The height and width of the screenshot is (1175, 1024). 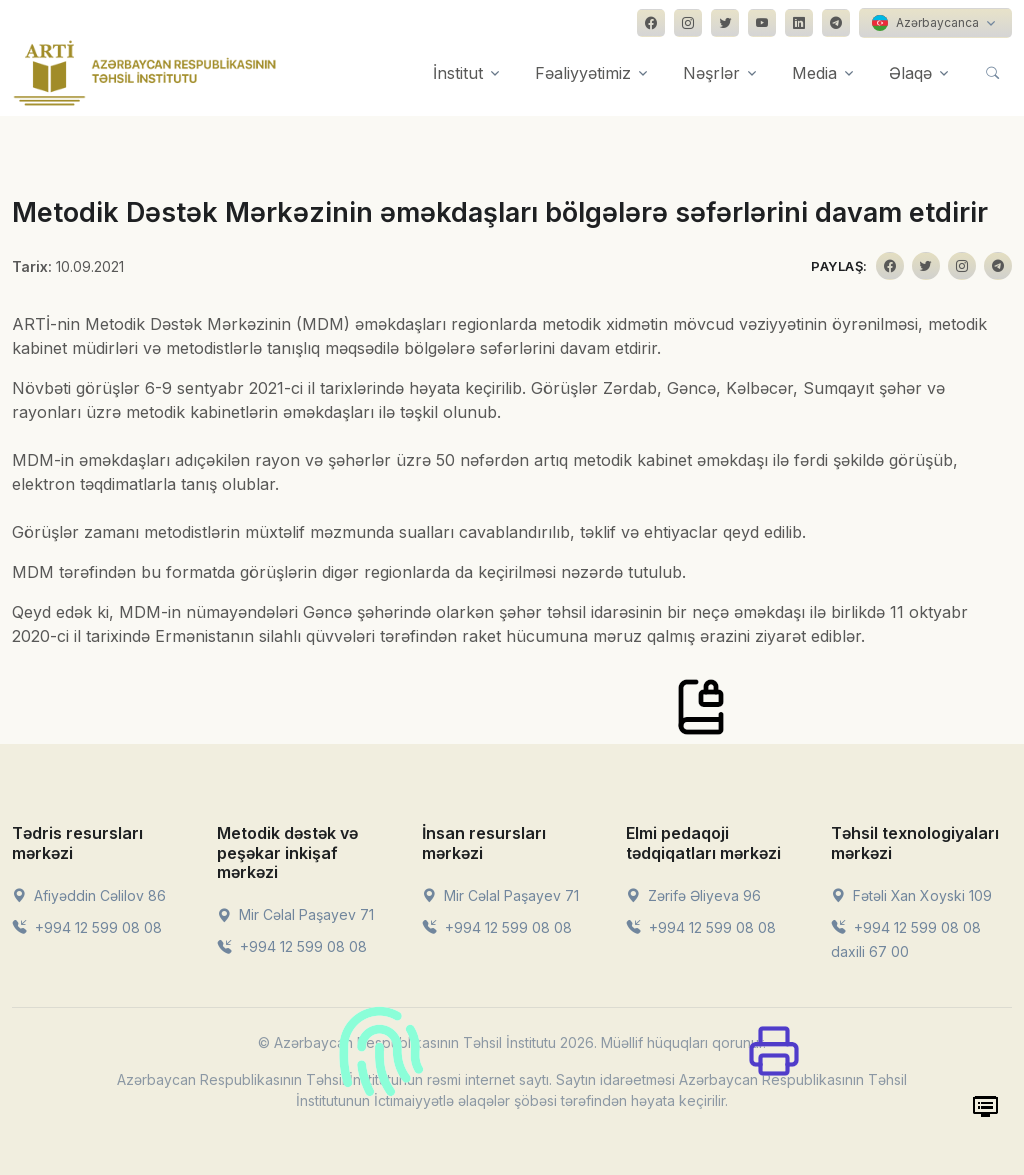 I want to click on access DVR or recorded content, so click(x=985, y=1106).